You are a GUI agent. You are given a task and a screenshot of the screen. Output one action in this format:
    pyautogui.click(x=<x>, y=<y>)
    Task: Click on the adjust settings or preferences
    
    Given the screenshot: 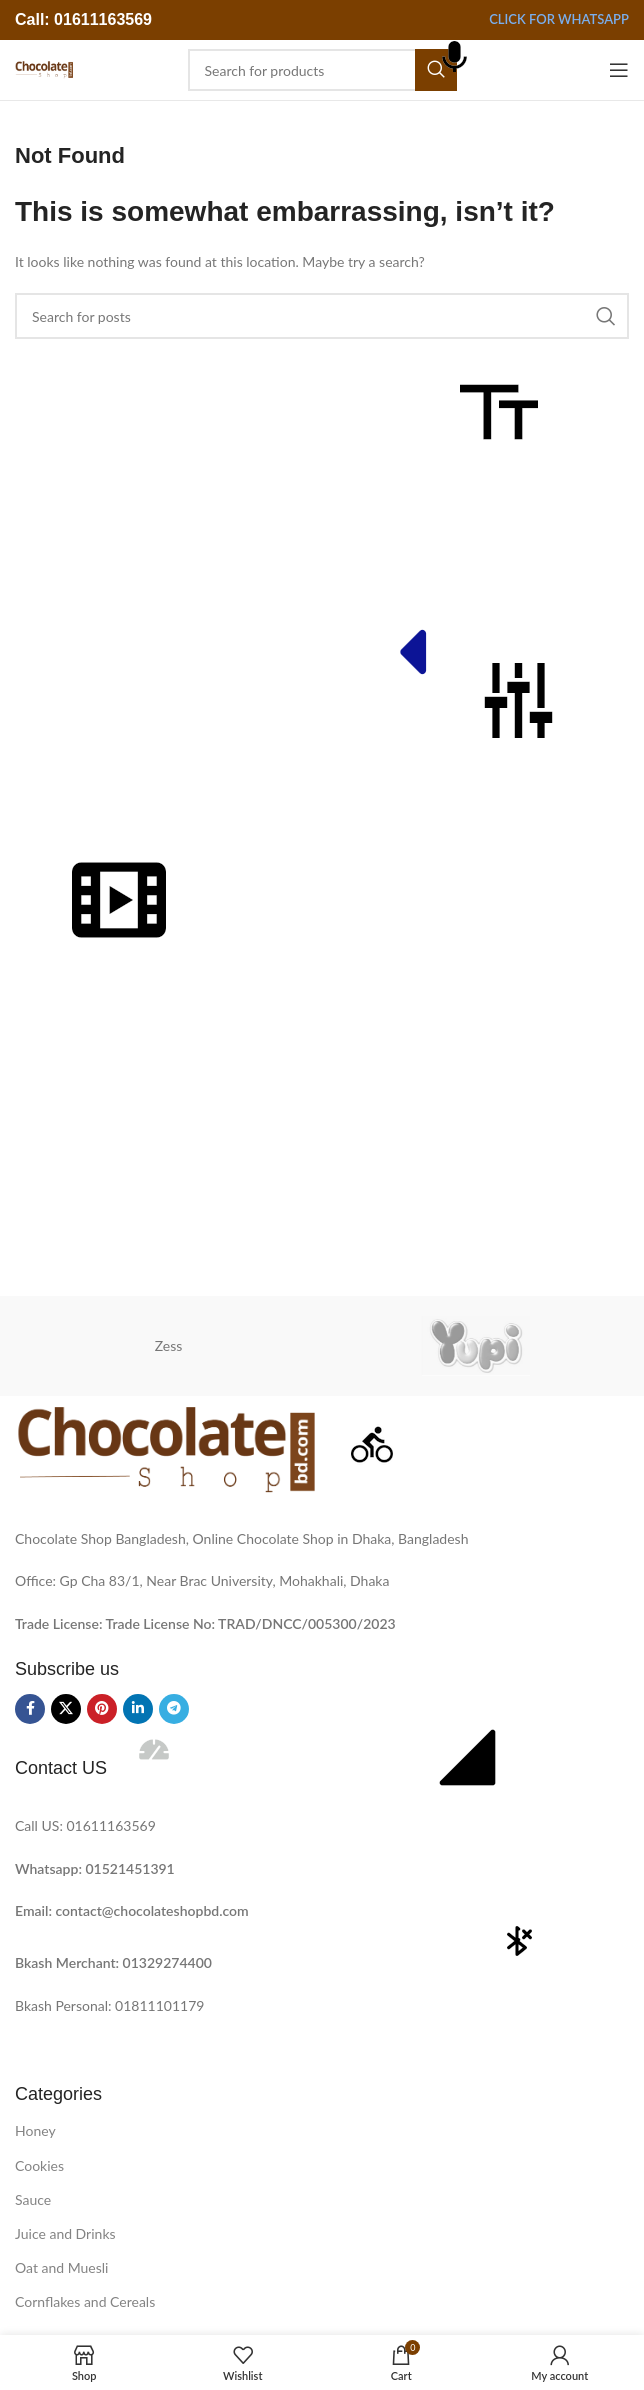 What is the action you would take?
    pyautogui.click(x=518, y=700)
    